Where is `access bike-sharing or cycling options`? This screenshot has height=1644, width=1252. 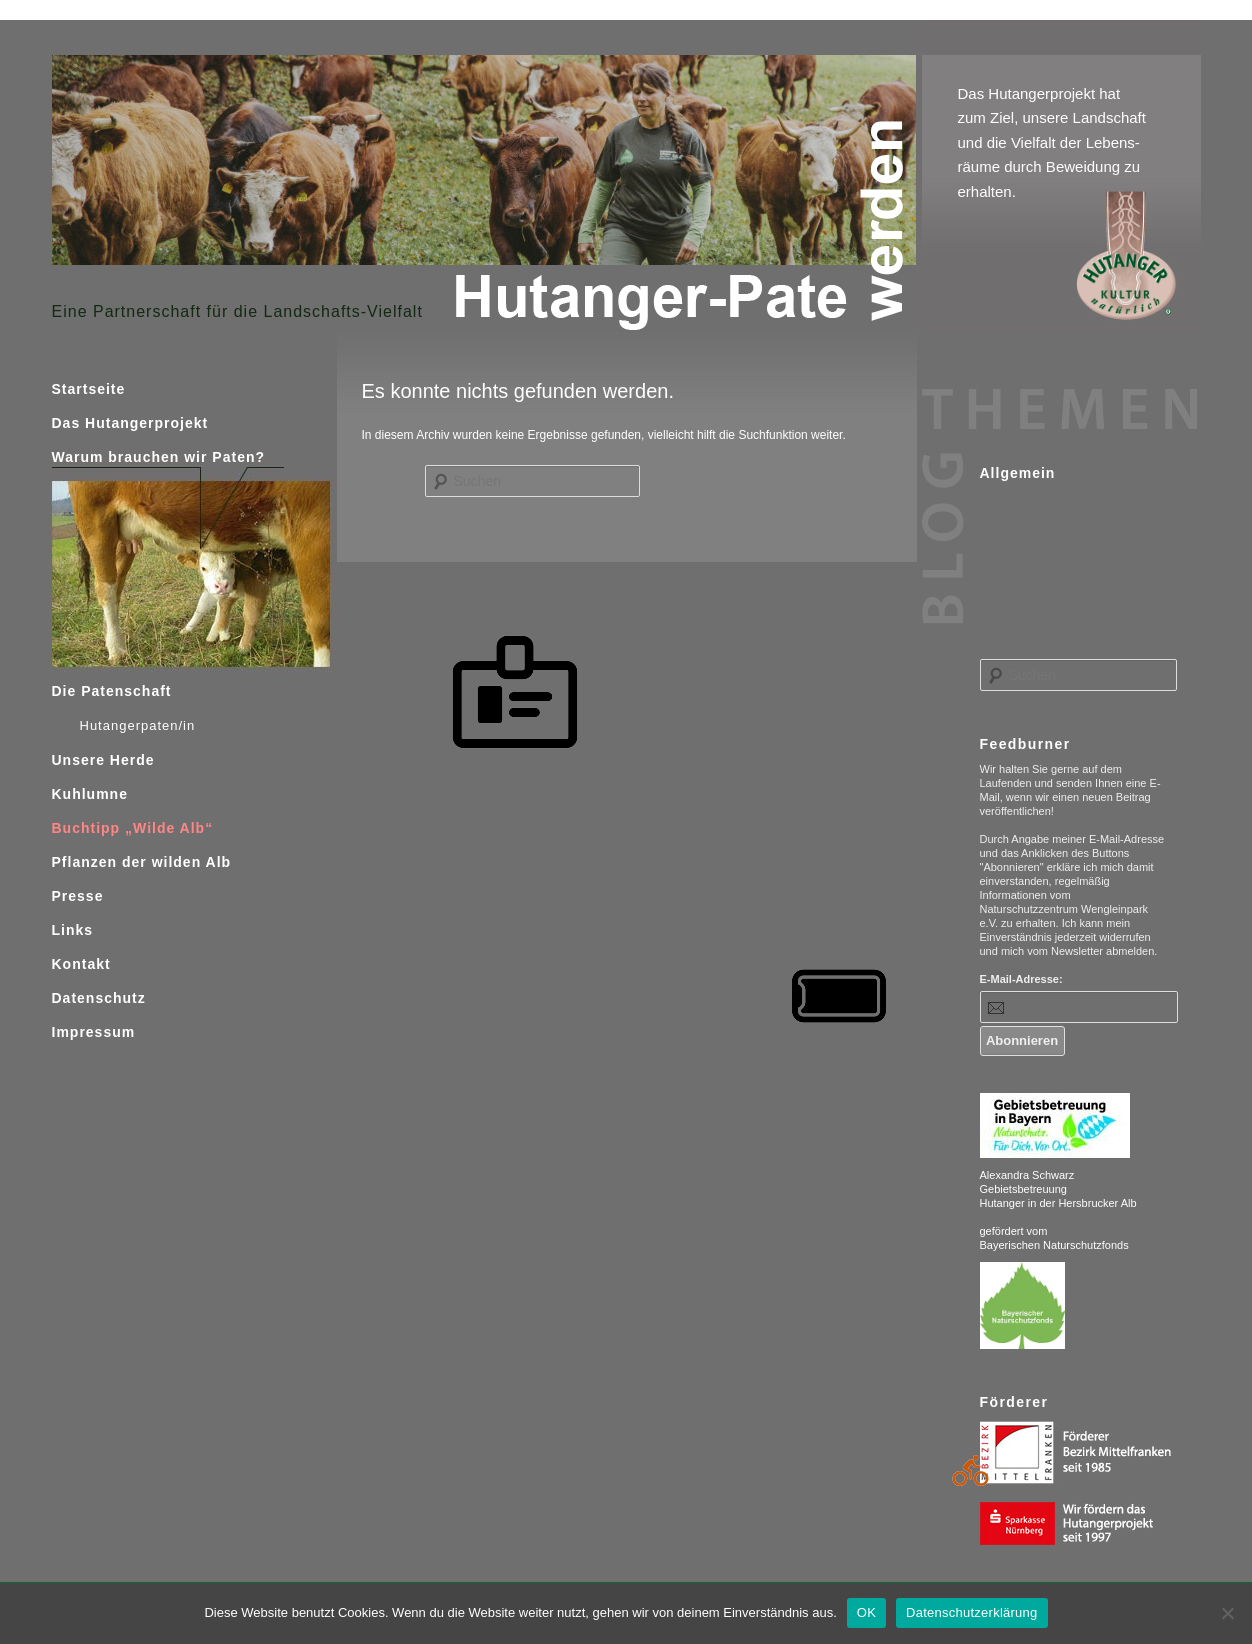 access bike-sharing or cycling options is located at coordinates (970, 1470).